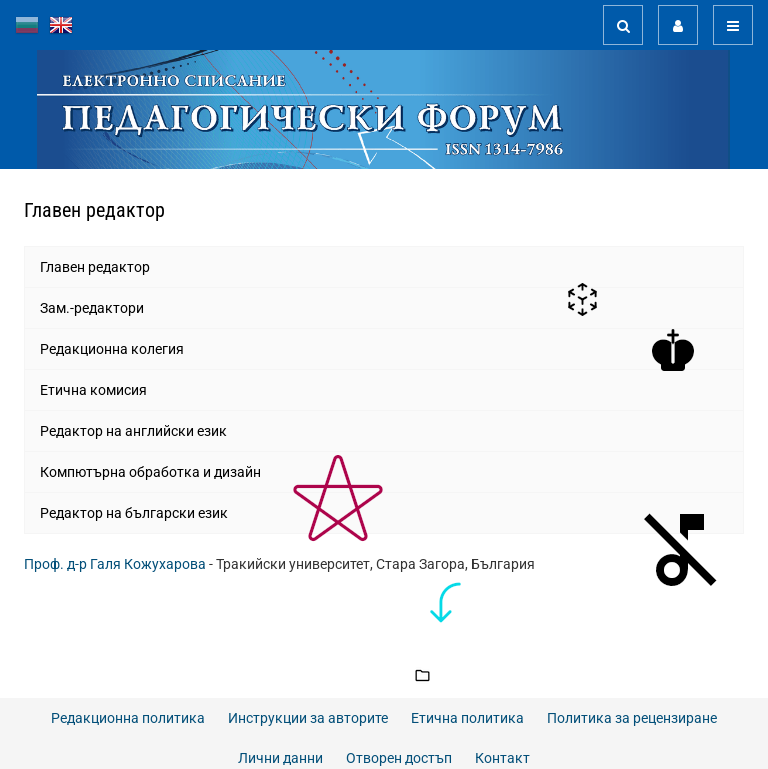 The width and height of the screenshot is (768, 769). I want to click on indicates occult or mystical content, so click(338, 503).